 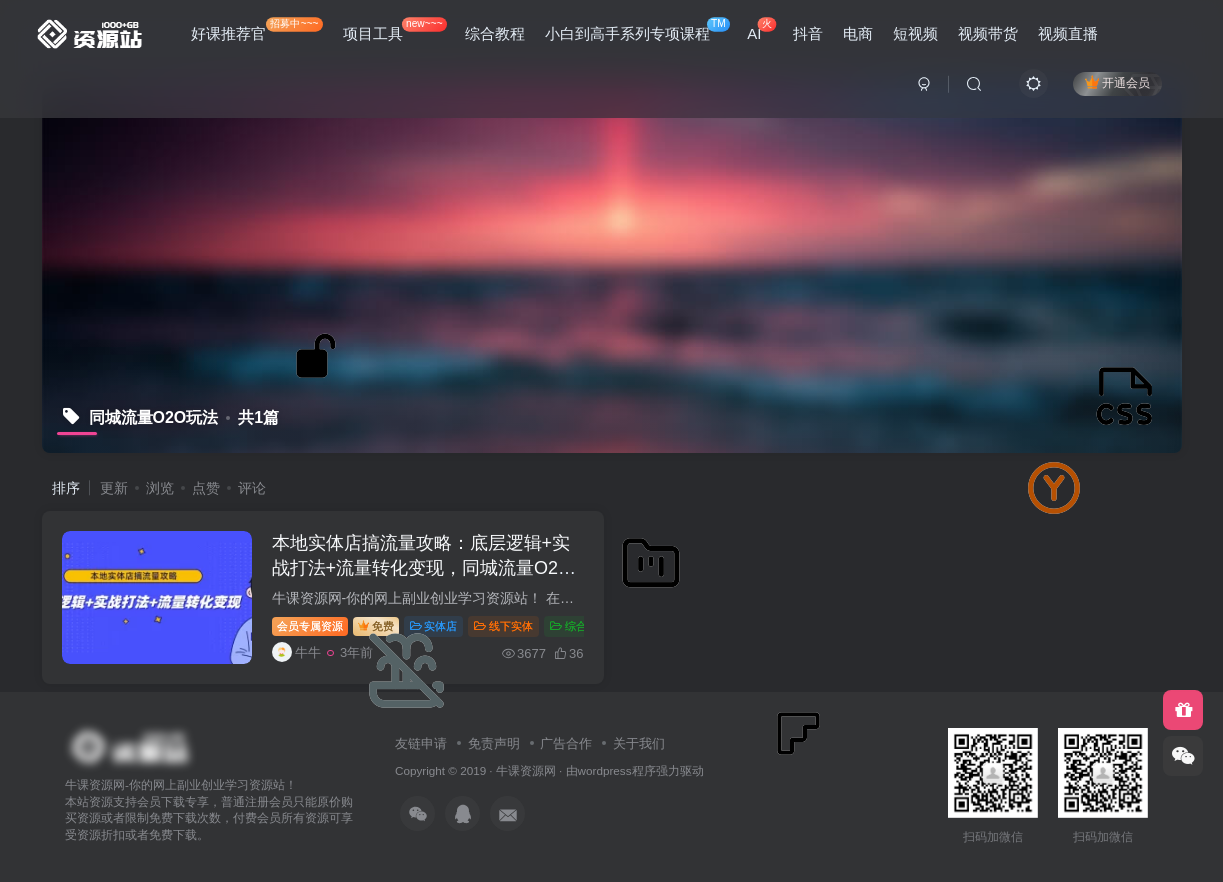 What do you see at coordinates (1054, 488) in the screenshot?
I see `xbox controller Y button indicator` at bounding box center [1054, 488].